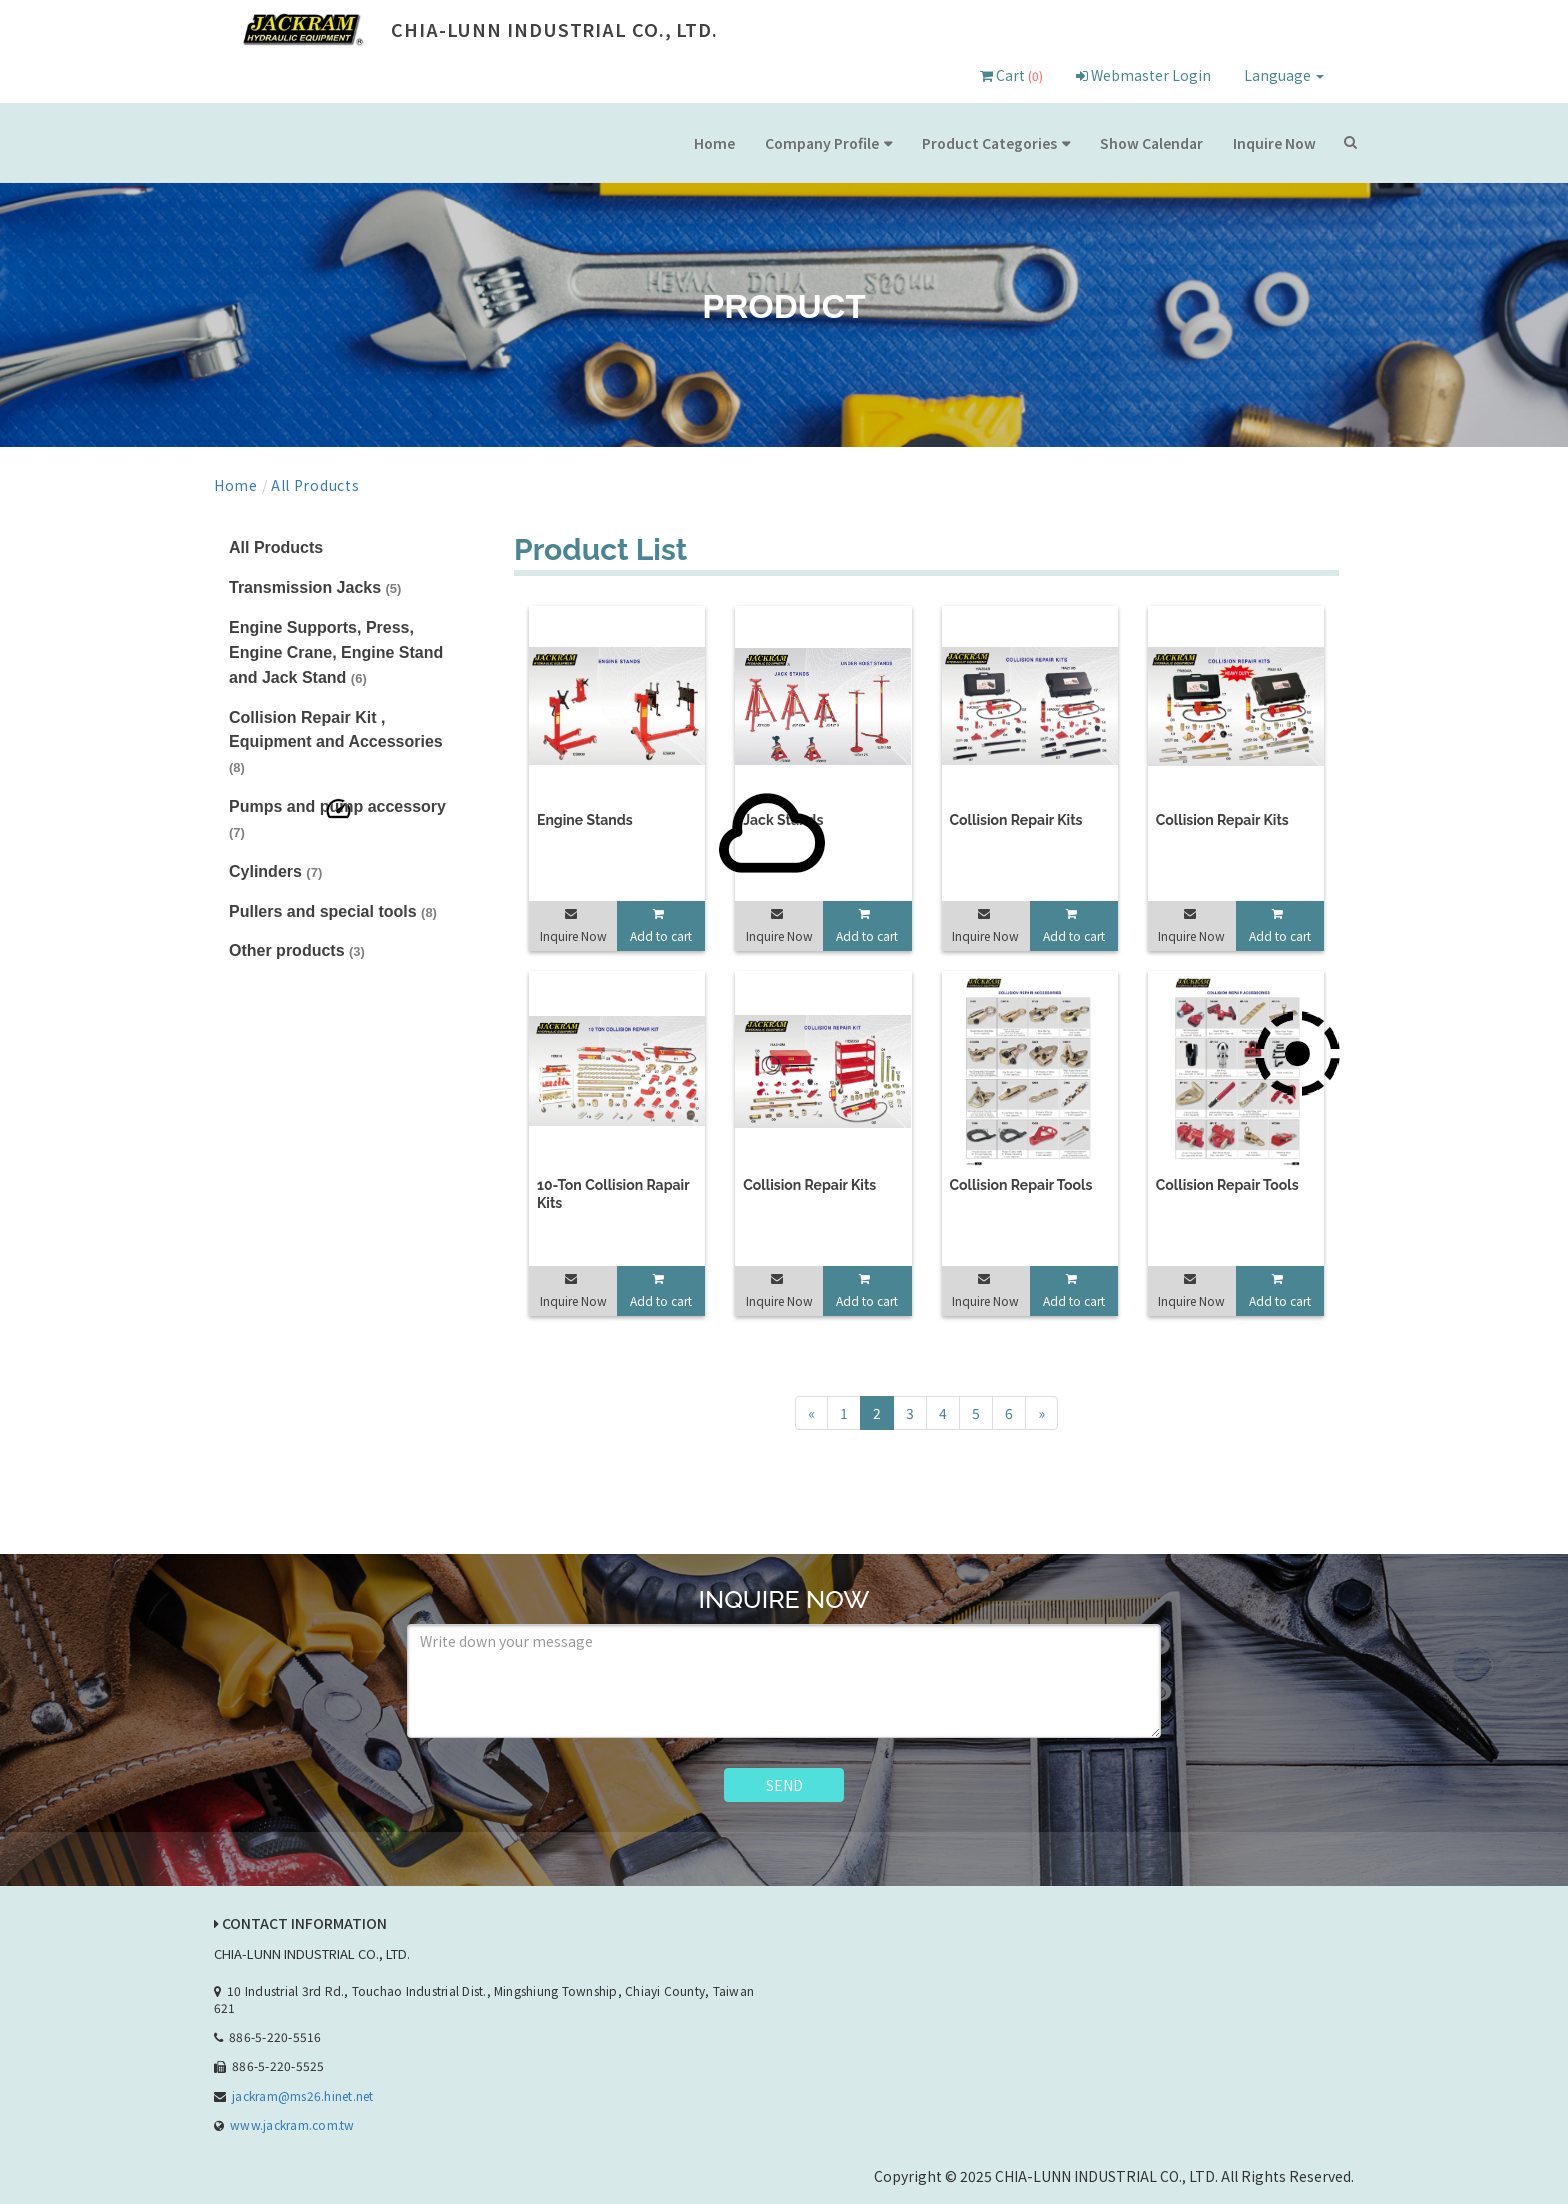  I want to click on apply tilt-shift blur effect to photo, so click(1297, 1053).